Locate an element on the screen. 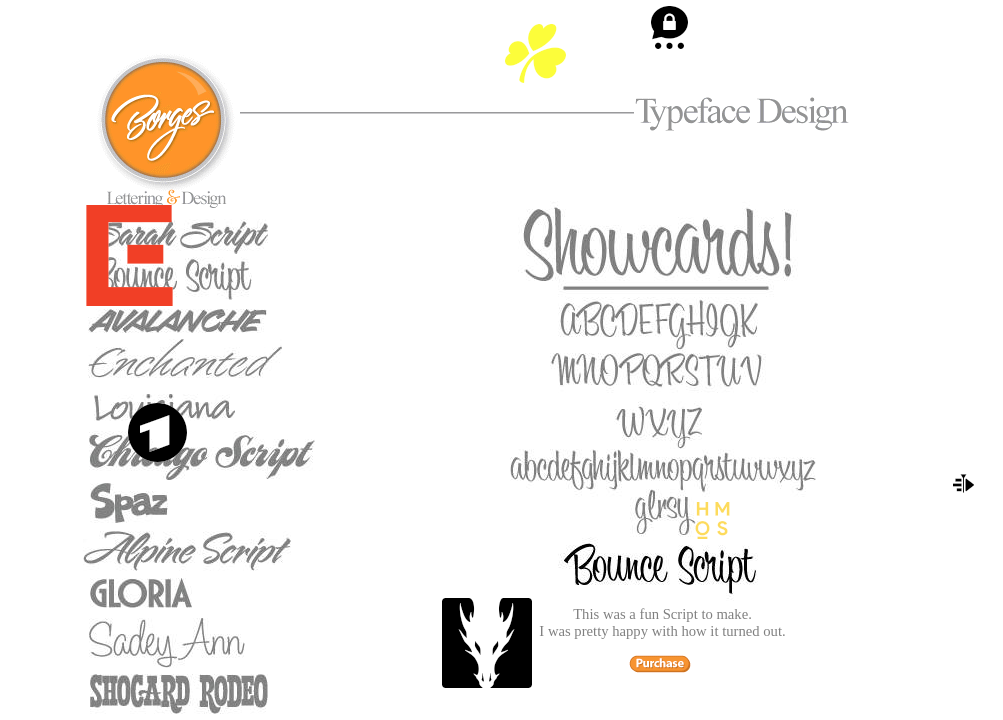  aer lingus airline logo is located at coordinates (535, 53).